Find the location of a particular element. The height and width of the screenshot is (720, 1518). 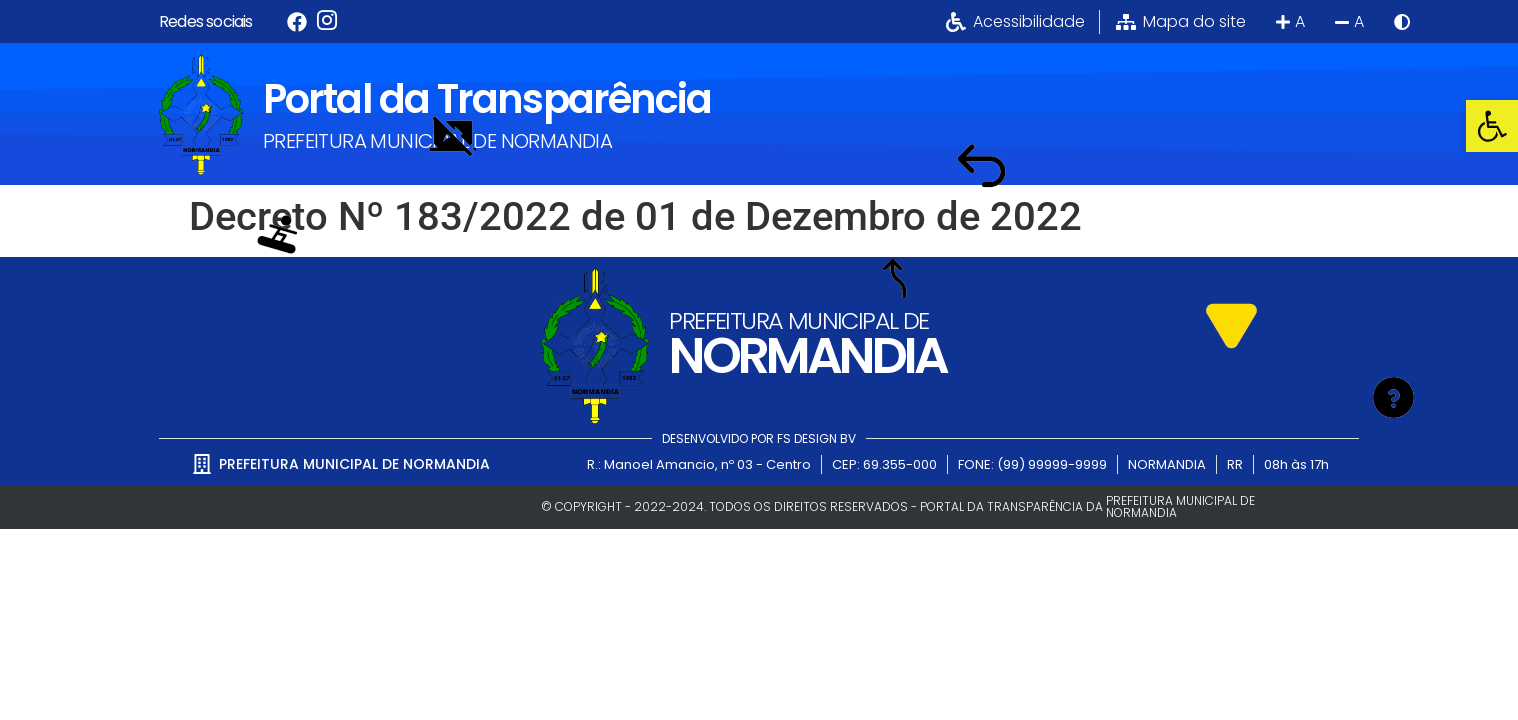

access help or support information is located at coordinates (1393, 397).